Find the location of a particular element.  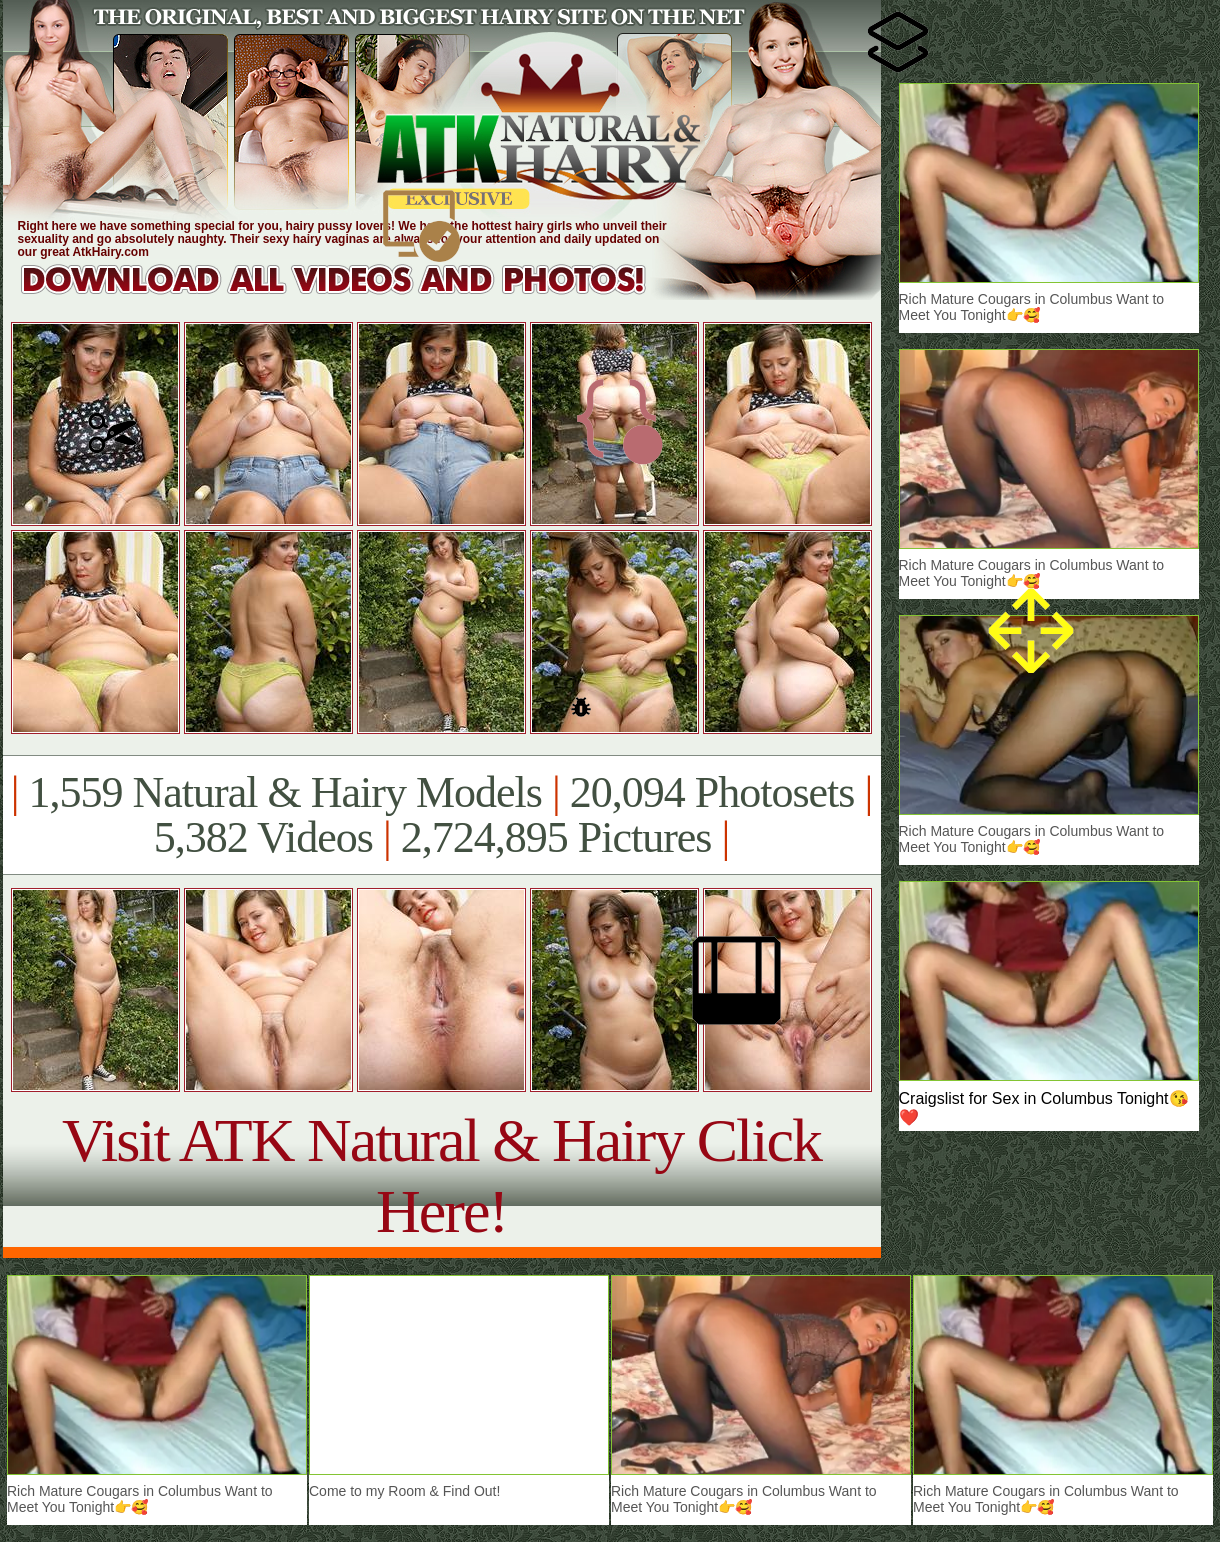

find pest control services nearby is located at coordinates (581, 707).